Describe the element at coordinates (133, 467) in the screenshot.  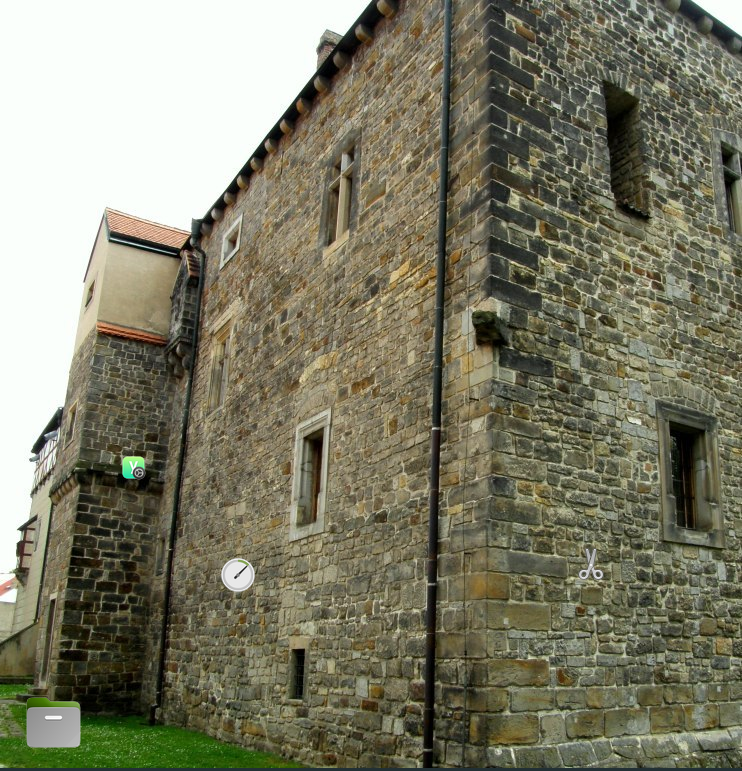
I see `open yubikey personalization settings` at that location.